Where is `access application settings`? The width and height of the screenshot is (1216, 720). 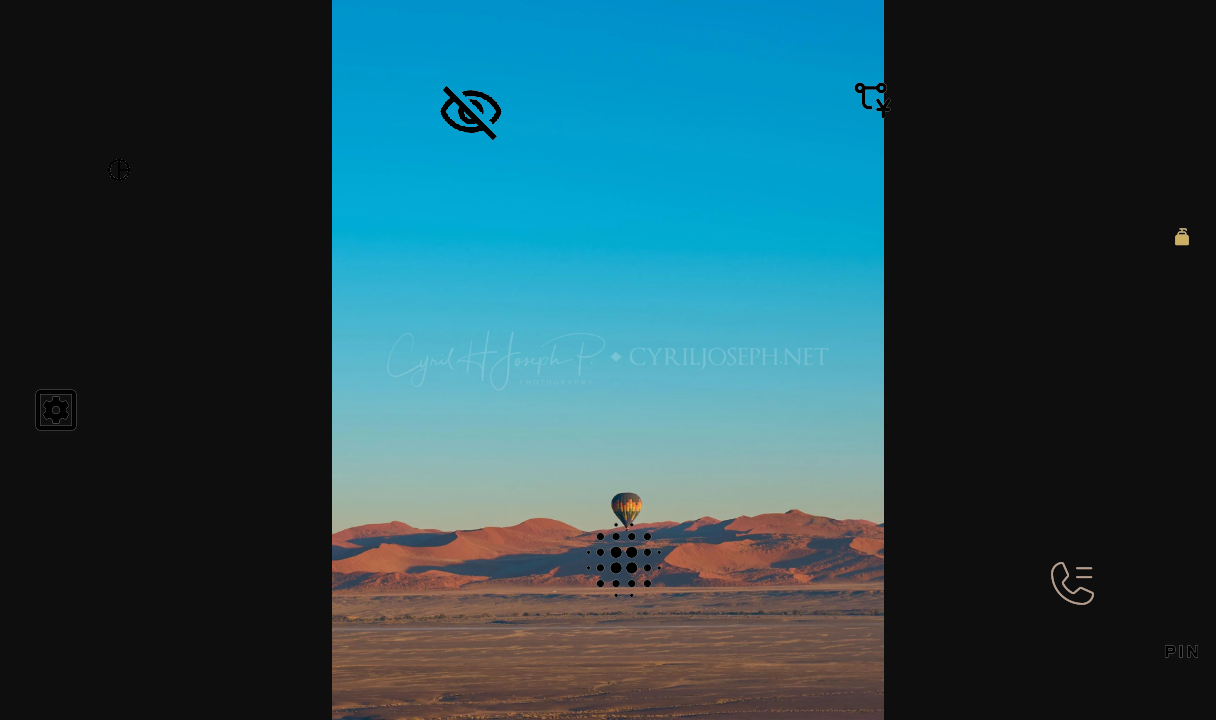 access application settings is located at coordinates (56, 410).